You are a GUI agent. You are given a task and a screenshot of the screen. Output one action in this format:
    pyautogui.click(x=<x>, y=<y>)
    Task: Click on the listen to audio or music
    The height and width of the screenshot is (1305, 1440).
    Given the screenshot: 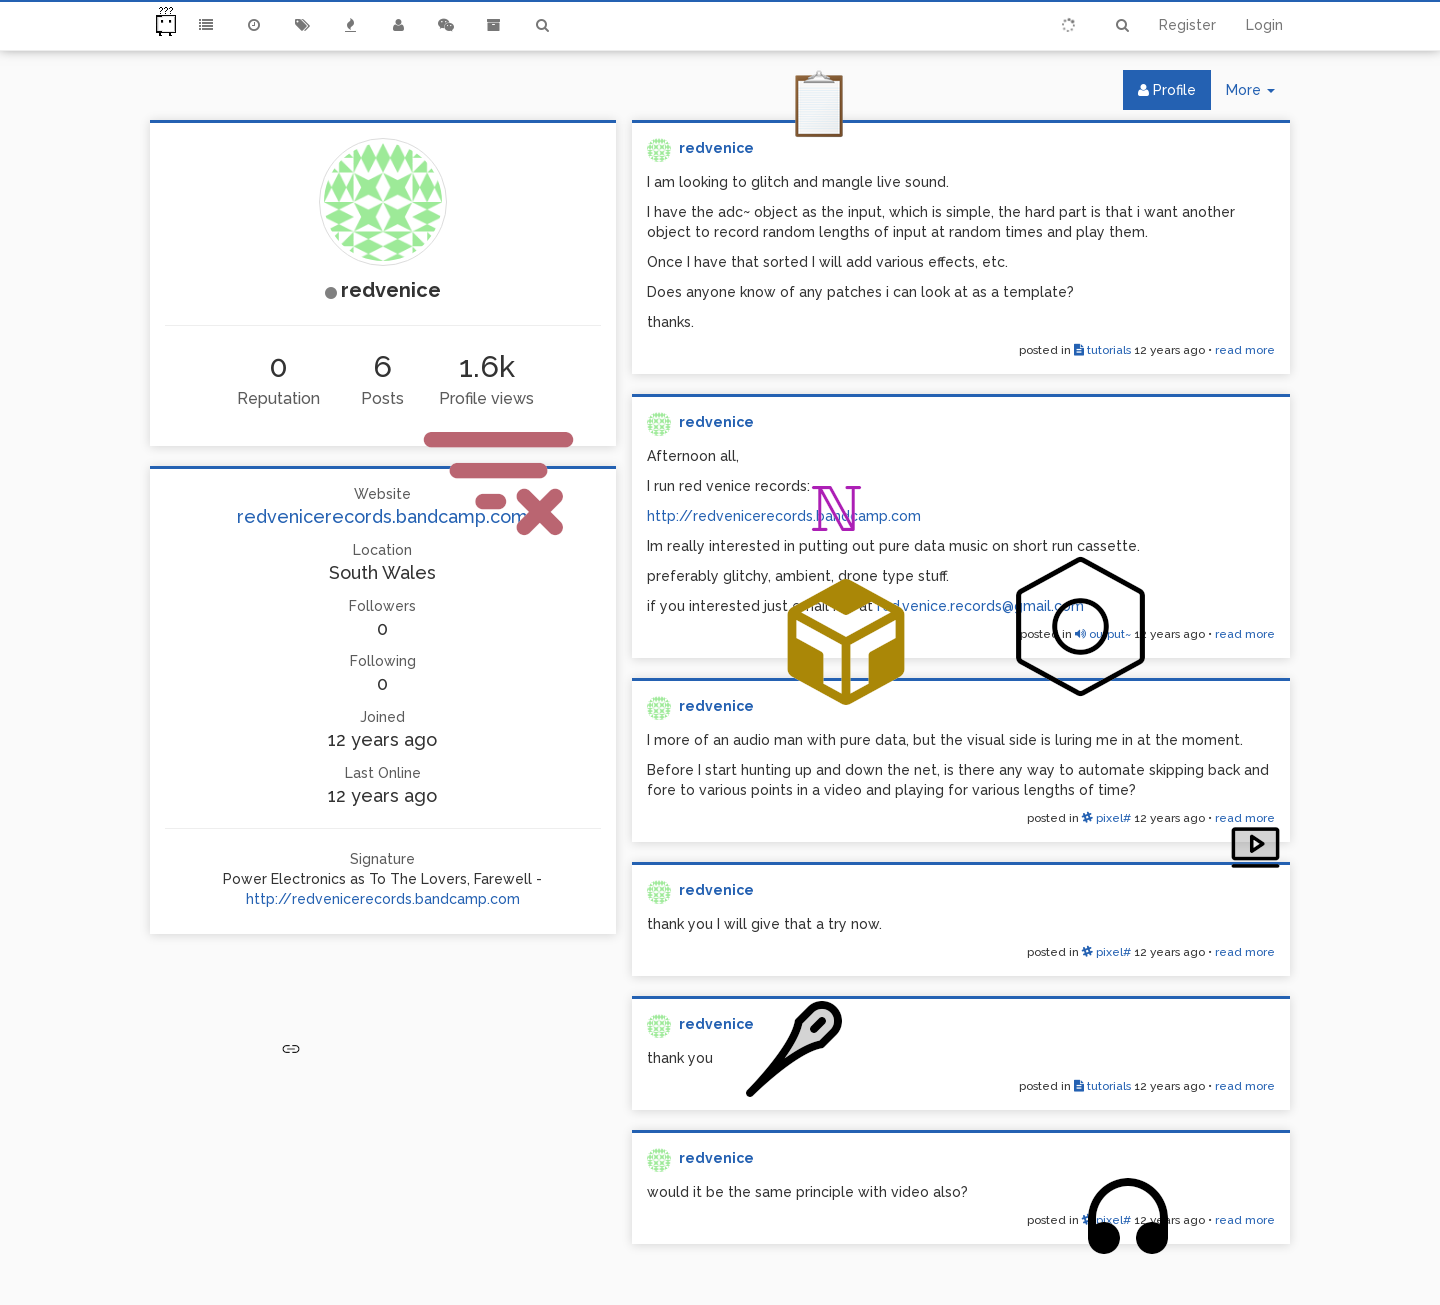 What is the action you would take?
    pyautogui.click(x=1128, y=1218)
    